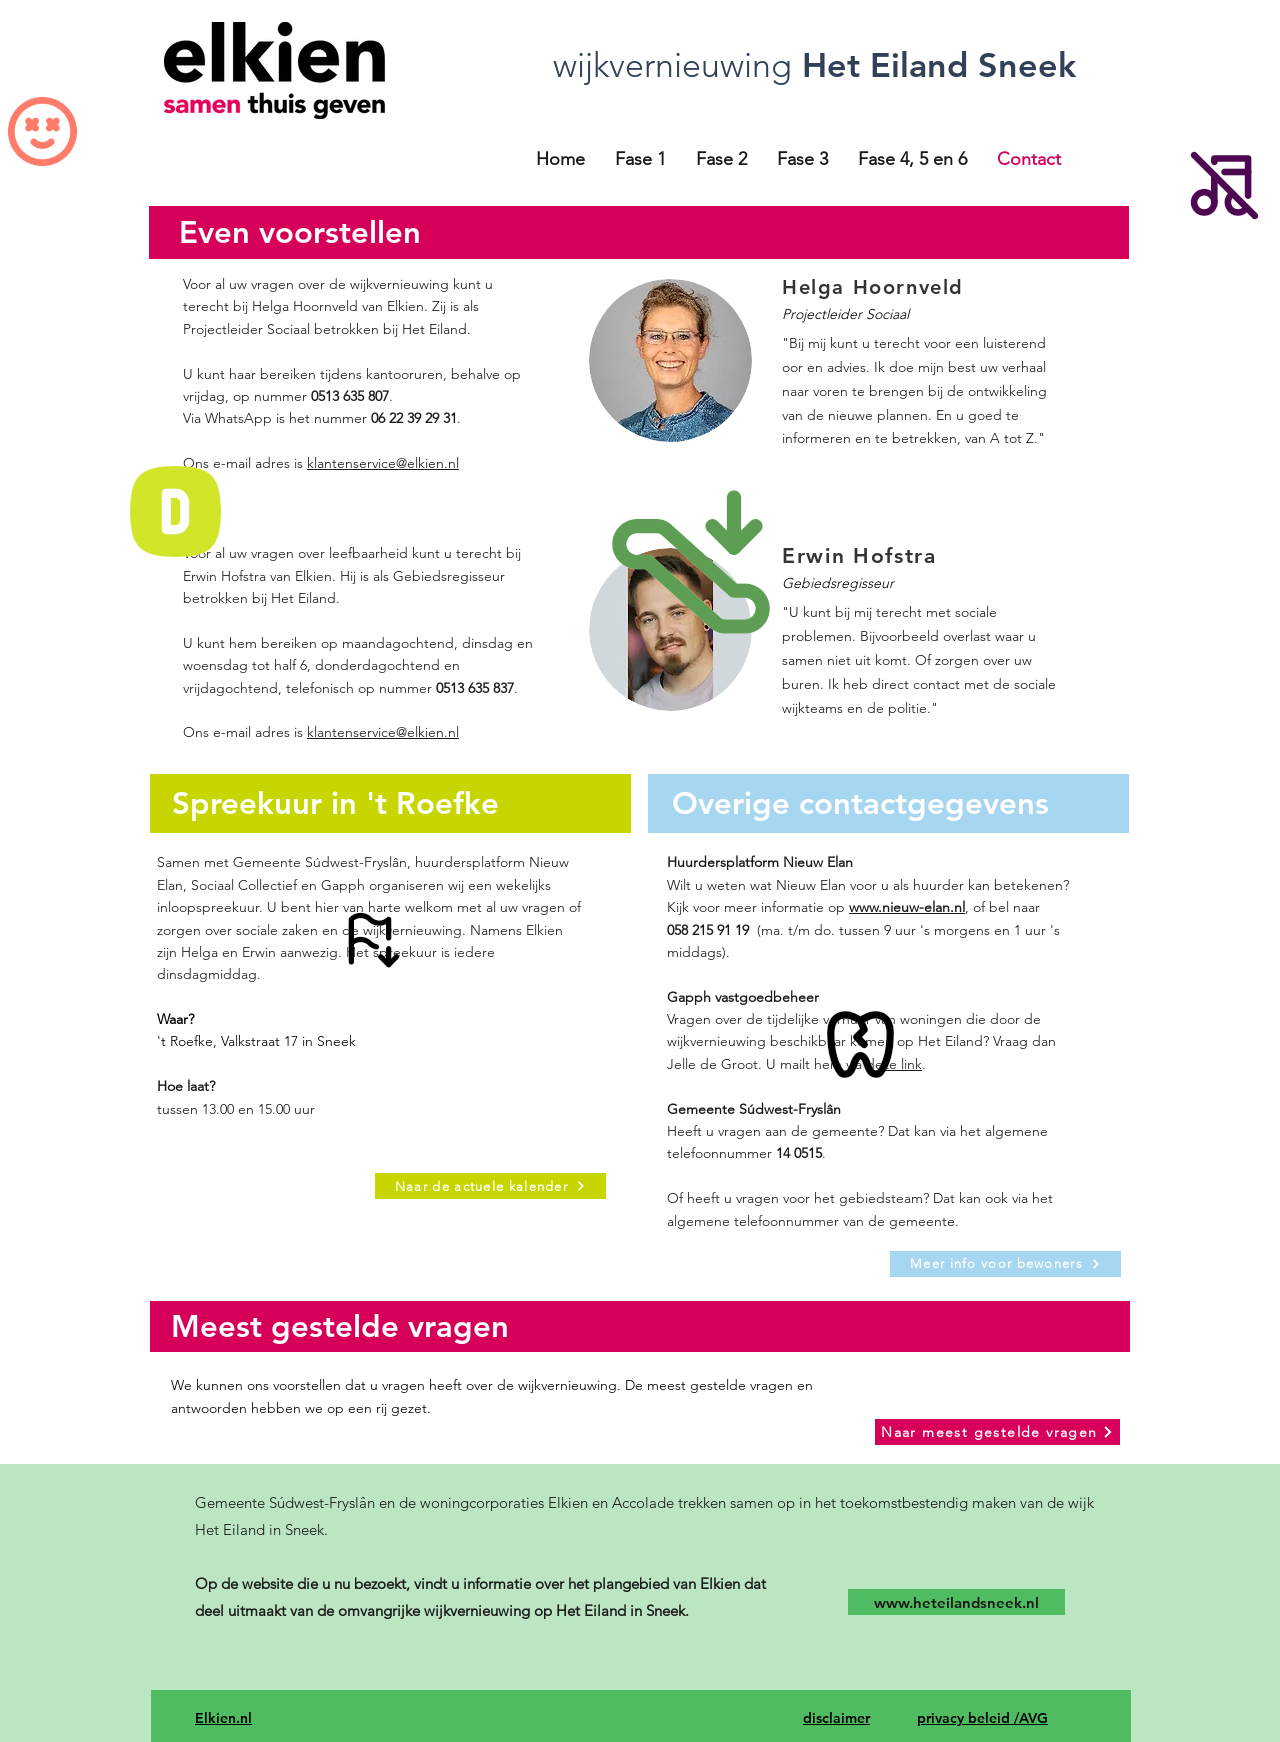 This screenshot has height=1742, width=1280. I want to click on mute or disable music playback, so click(1224, 185).